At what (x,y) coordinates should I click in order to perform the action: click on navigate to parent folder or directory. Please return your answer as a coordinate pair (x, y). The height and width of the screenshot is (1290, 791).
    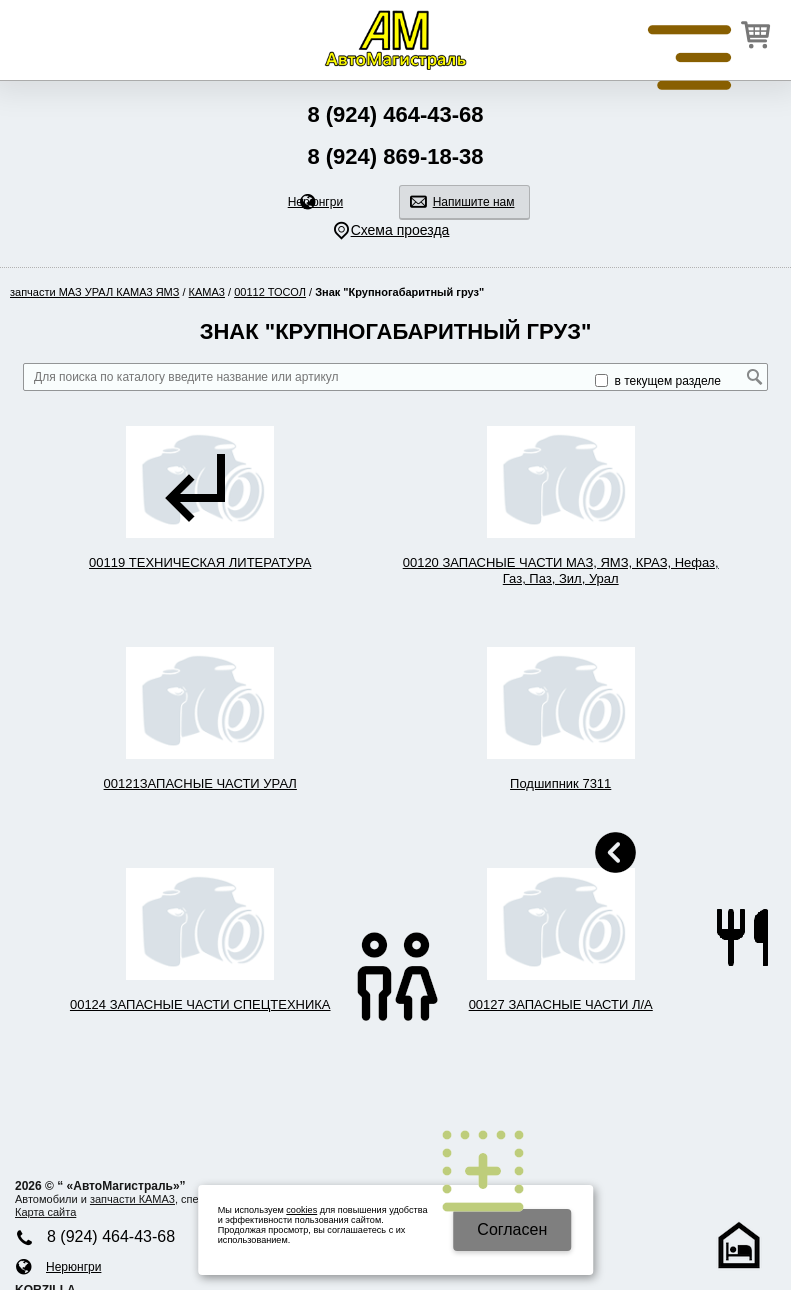
    Looking at the image, I should click on (193, 486).